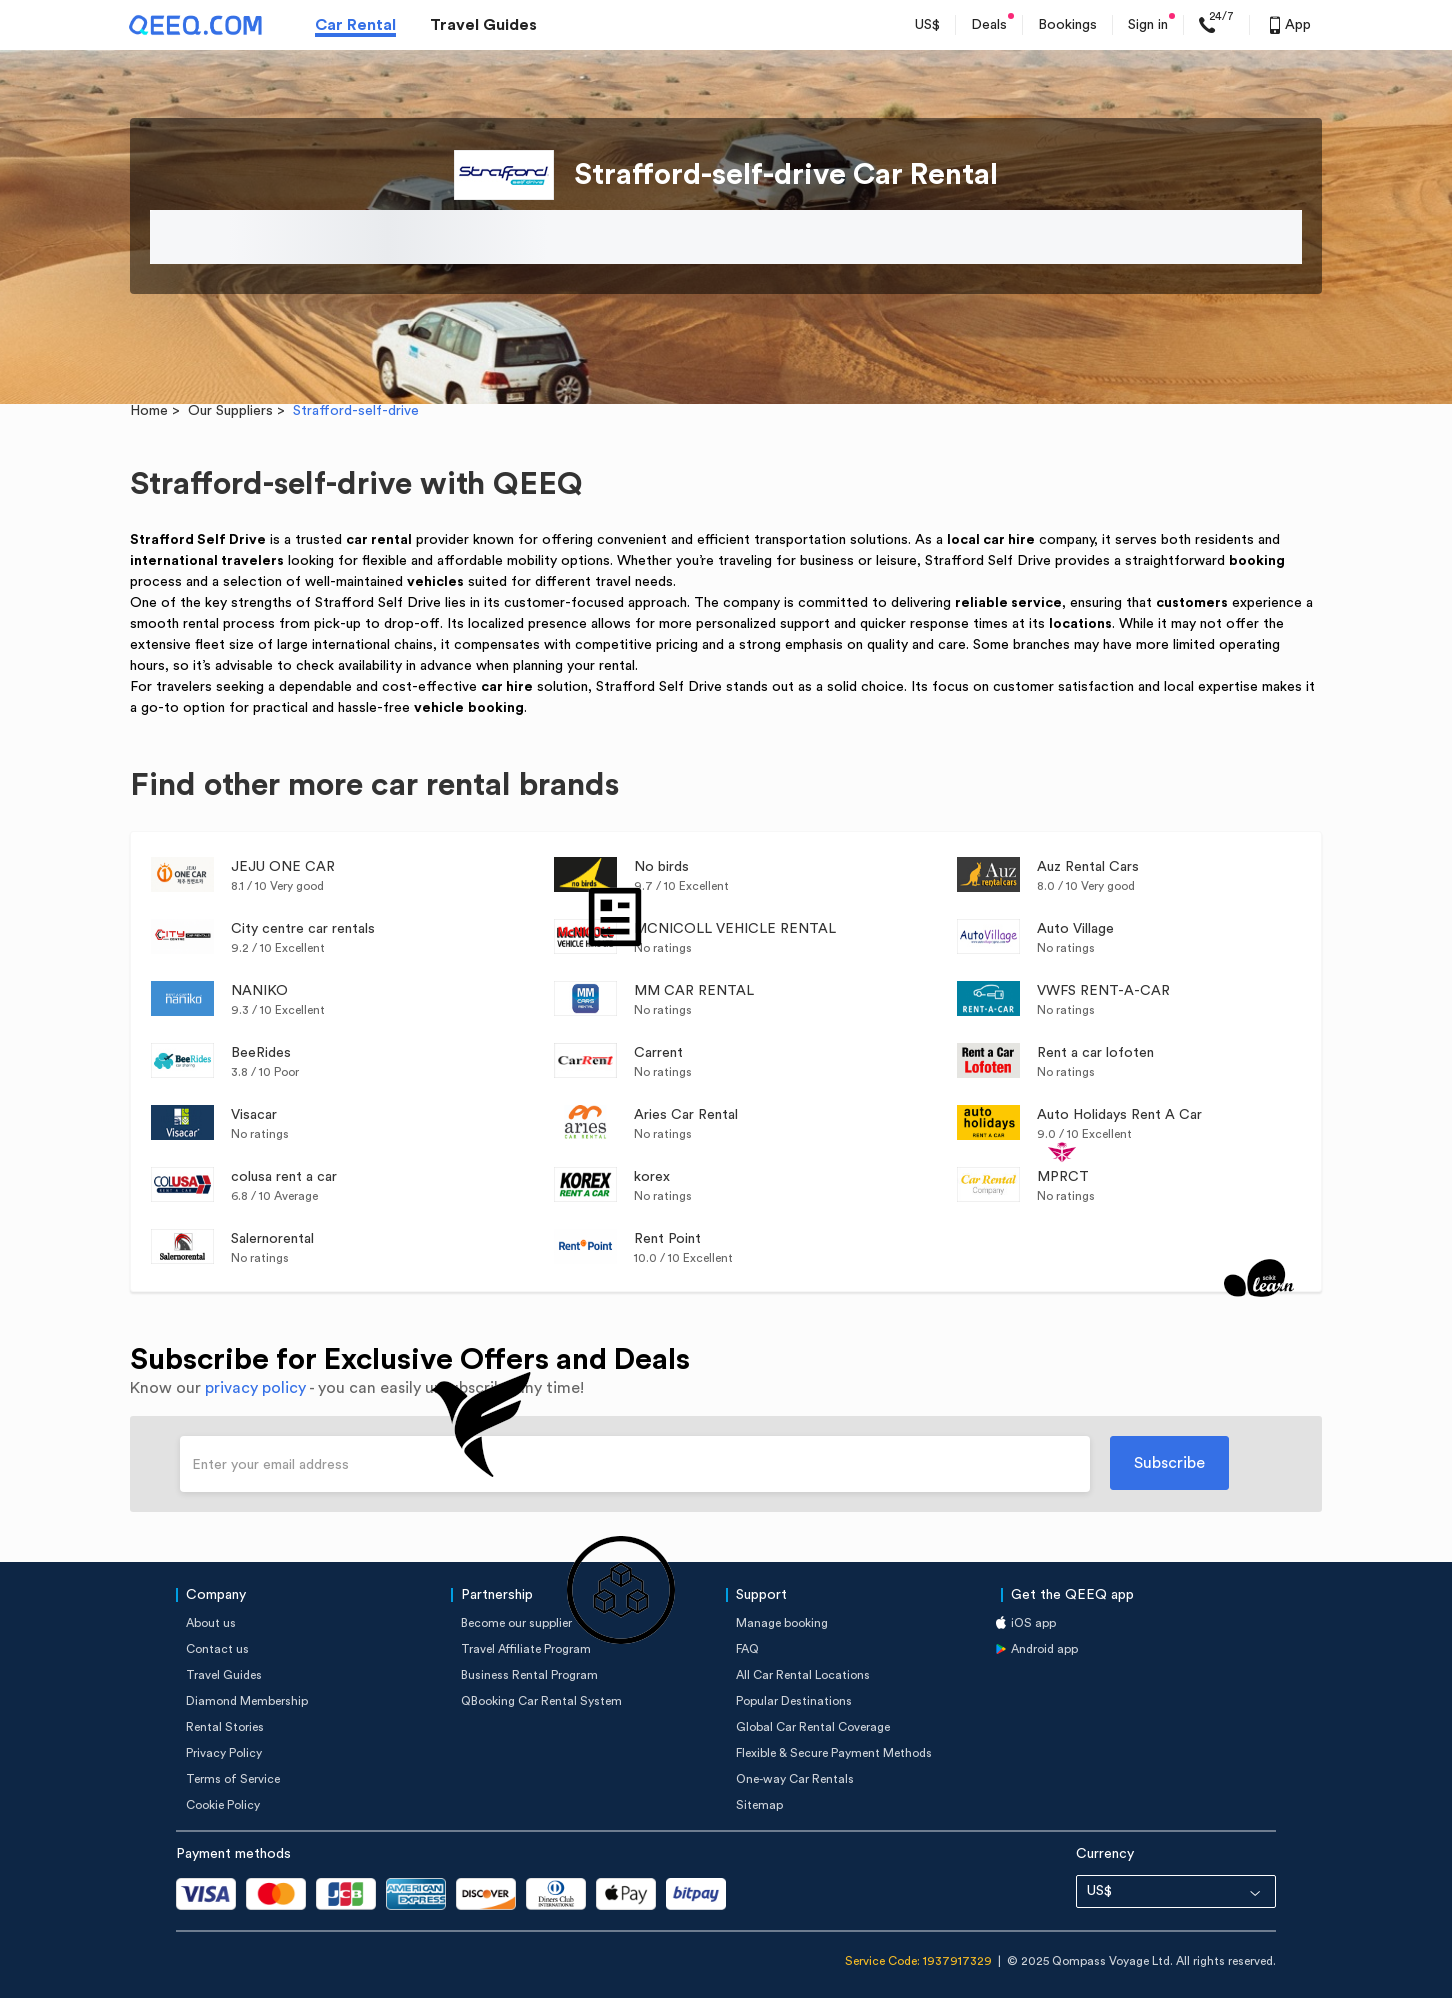 Image resolution: width=1452 pixels, height=1998 pixels. What do you see at coordinates (615, 917) in the screenshot?
I see `view article or news content` at bounding box center [615, 917].